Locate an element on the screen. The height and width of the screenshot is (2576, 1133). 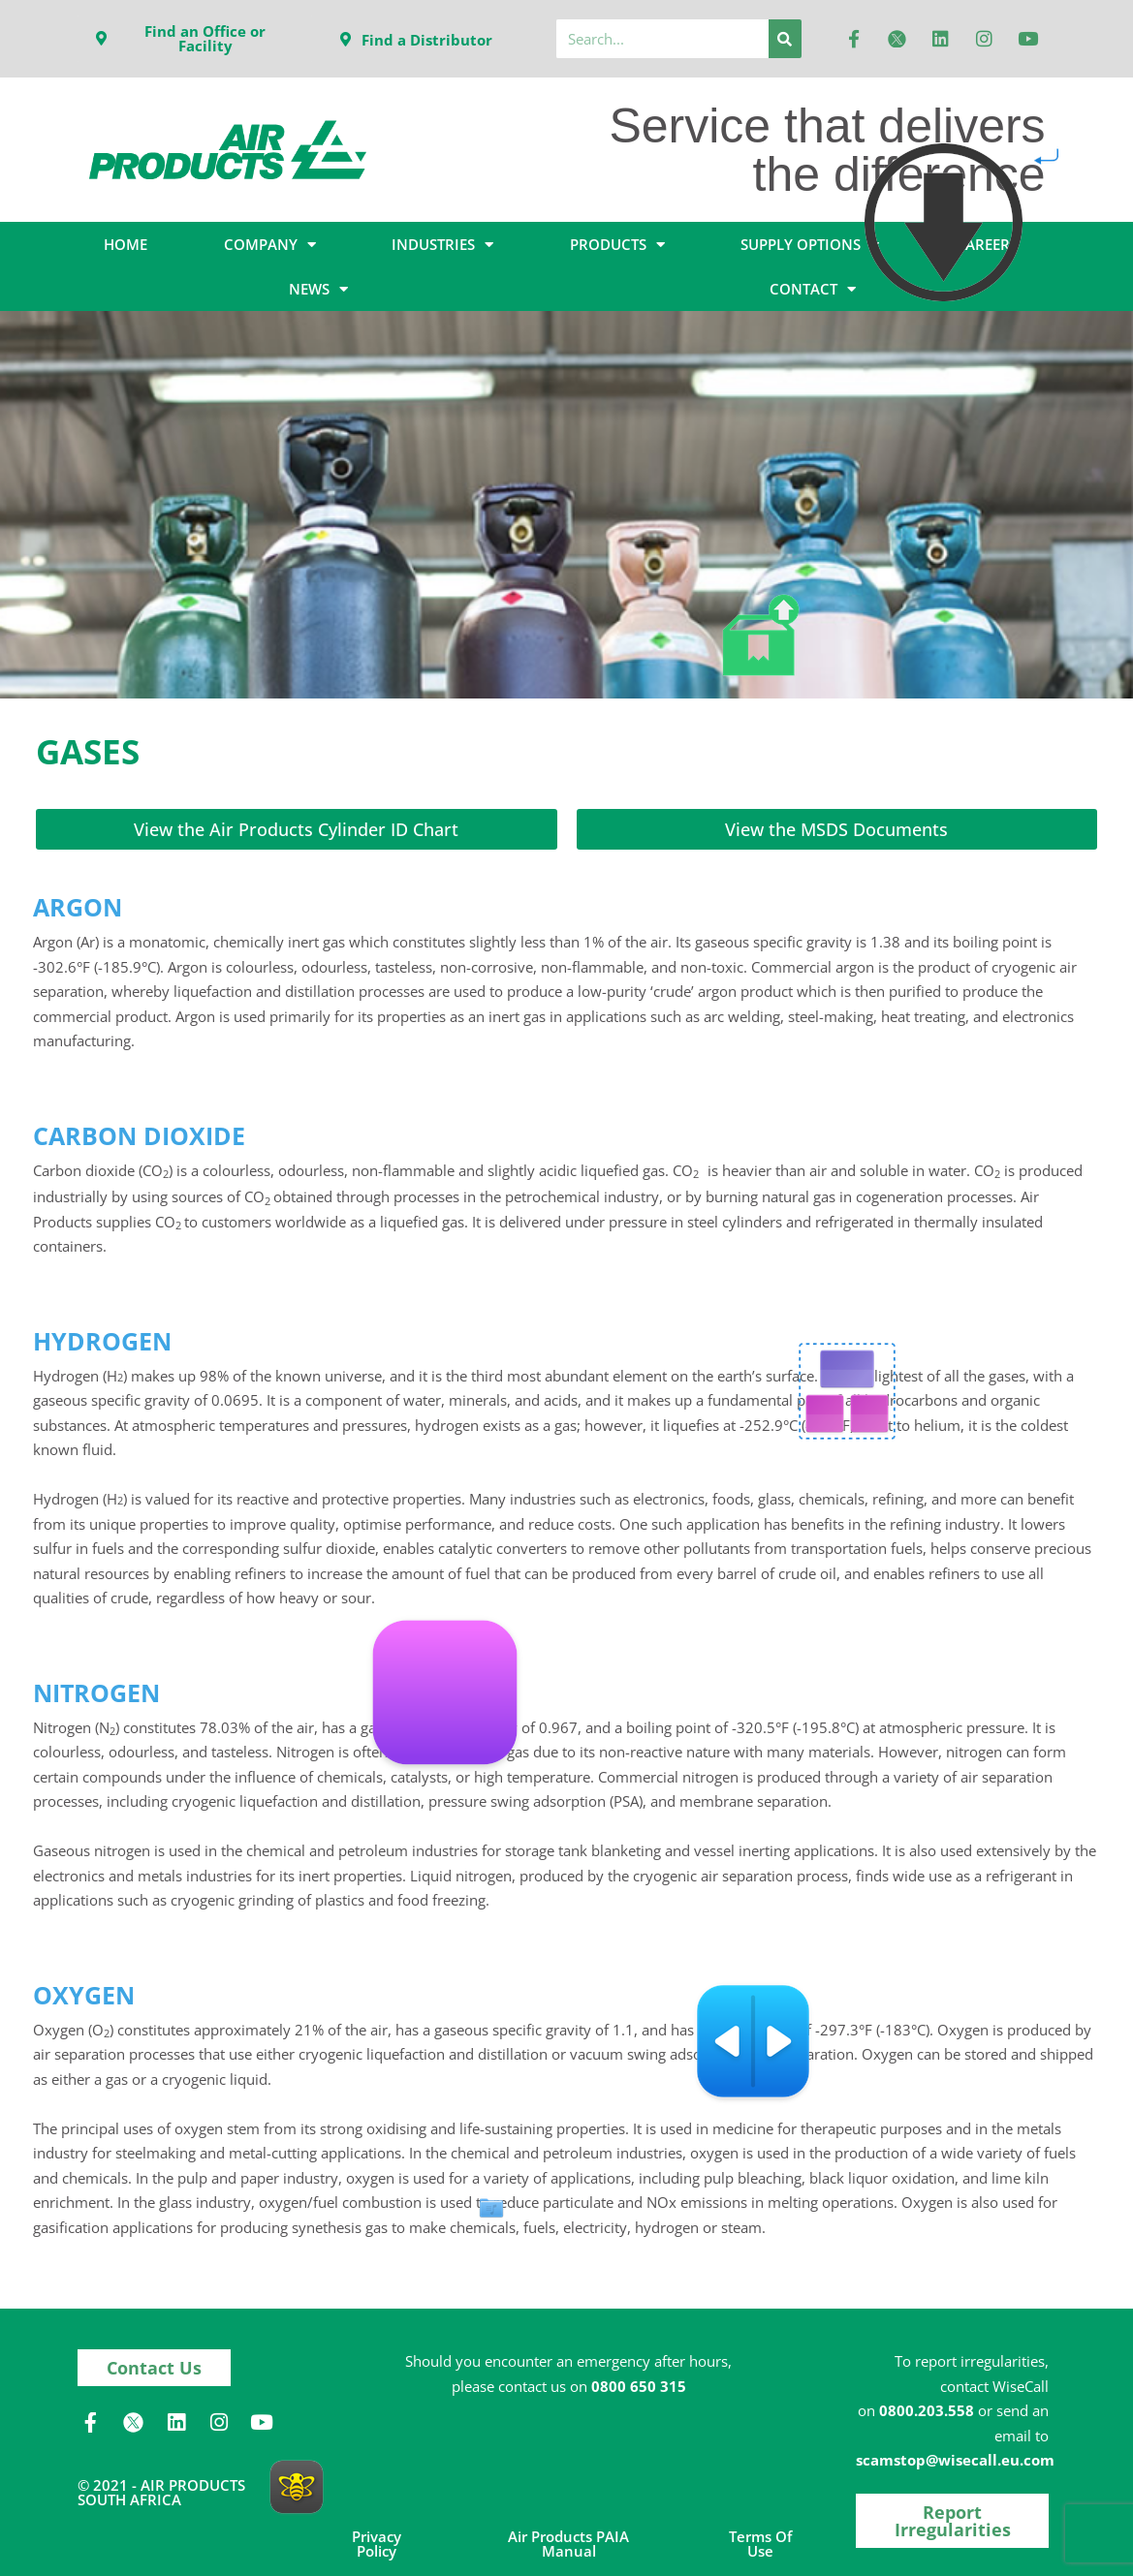
software update available for download is located at coordinates (758, 635).